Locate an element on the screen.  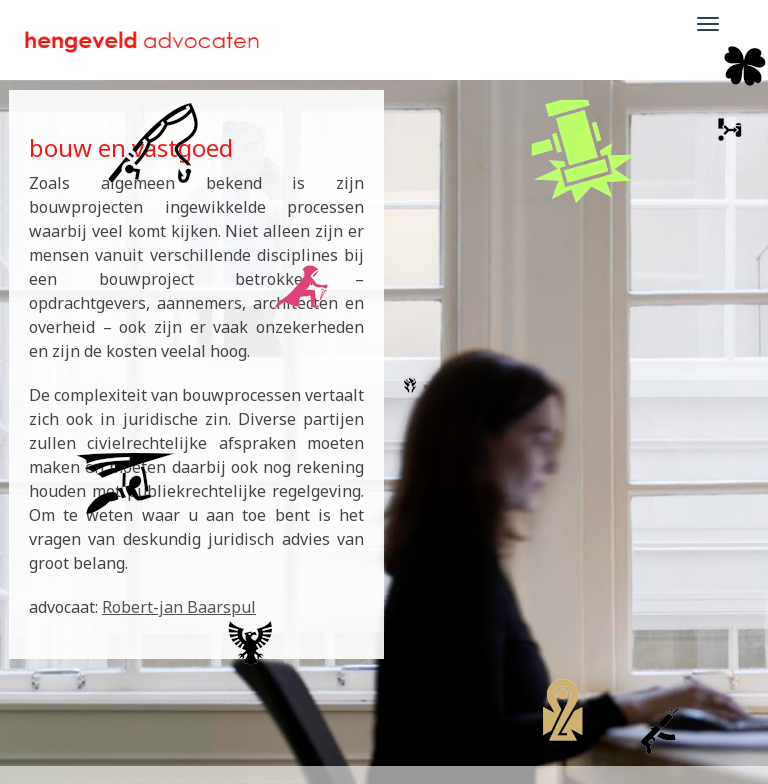
select assault rifle weapon in game is located at coordinates (660, 731).